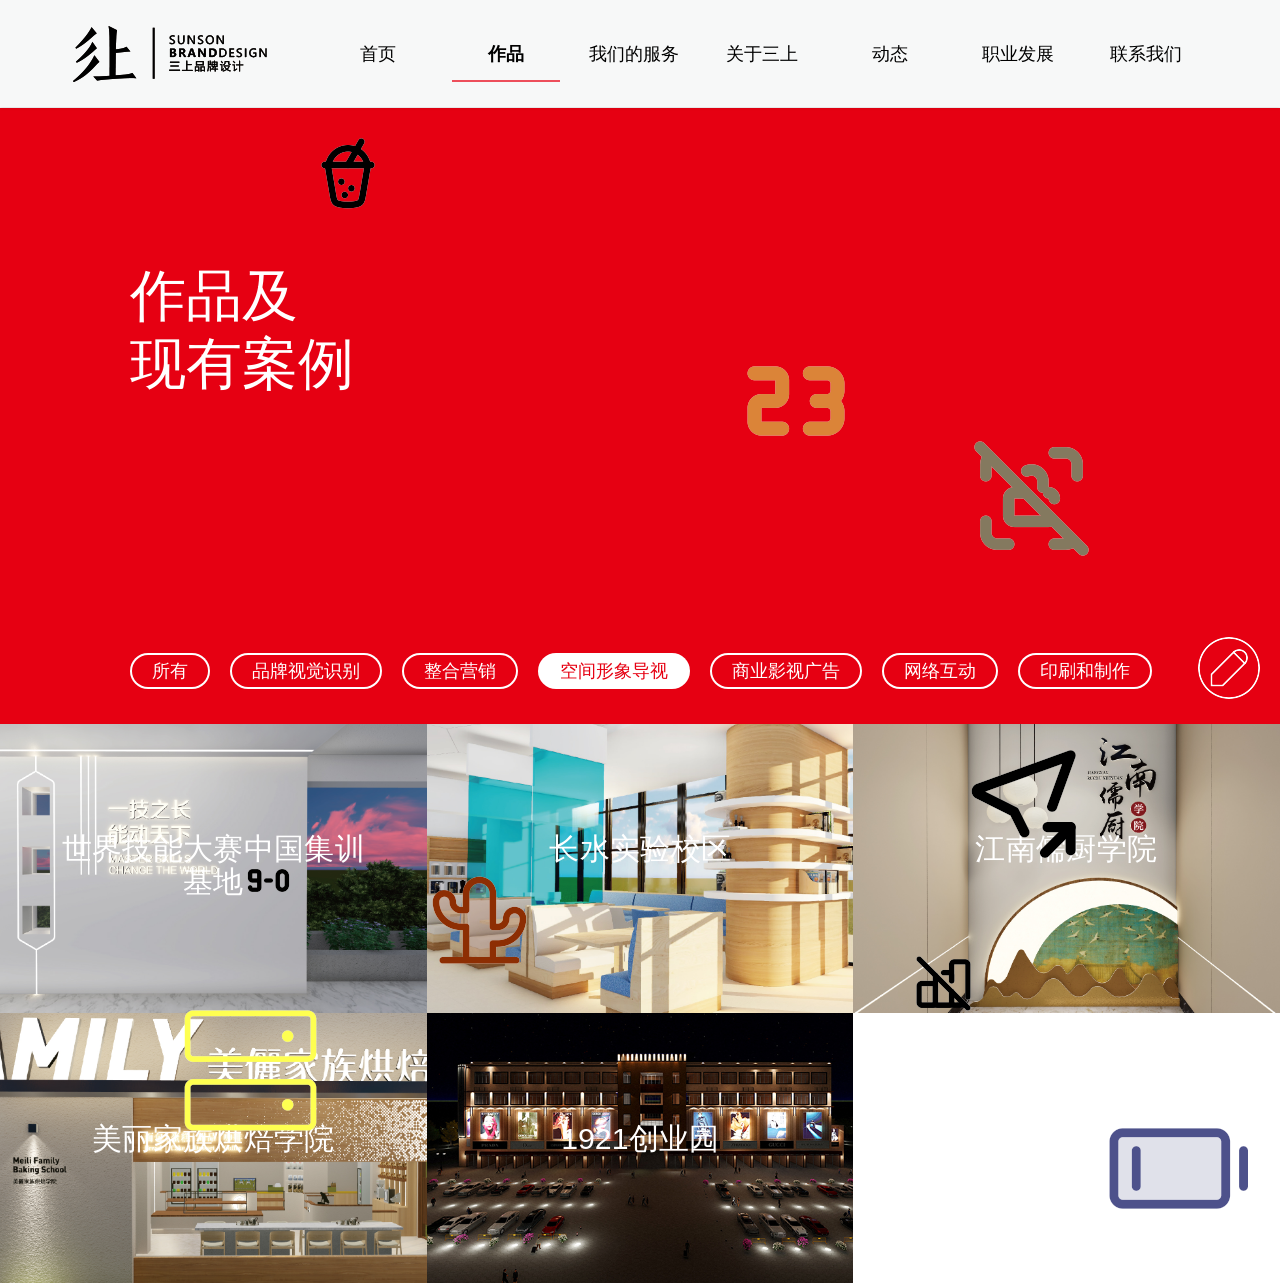 Image resolution: width=1280 pixels, height=1283 pixels. I want to click on sort items in descending numerical order, so click(268, 880).